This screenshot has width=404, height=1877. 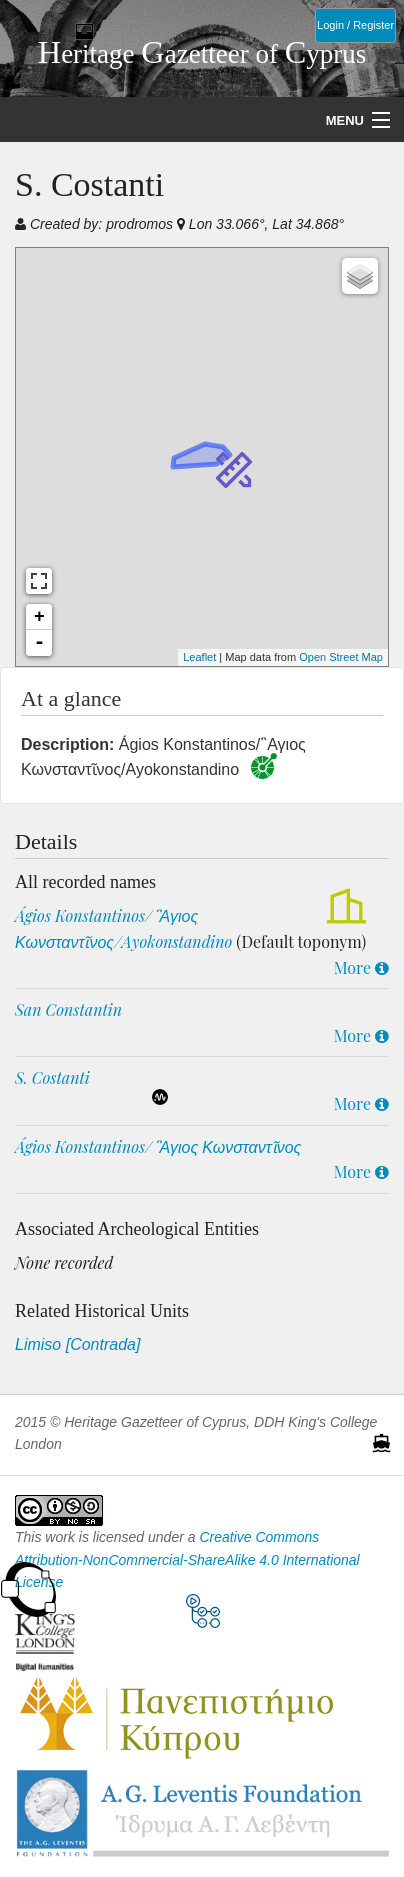 What do you see at coordinates (84, 31) in the screenshot?
I see `view your inbox messages` at bounding box center [84, 31].